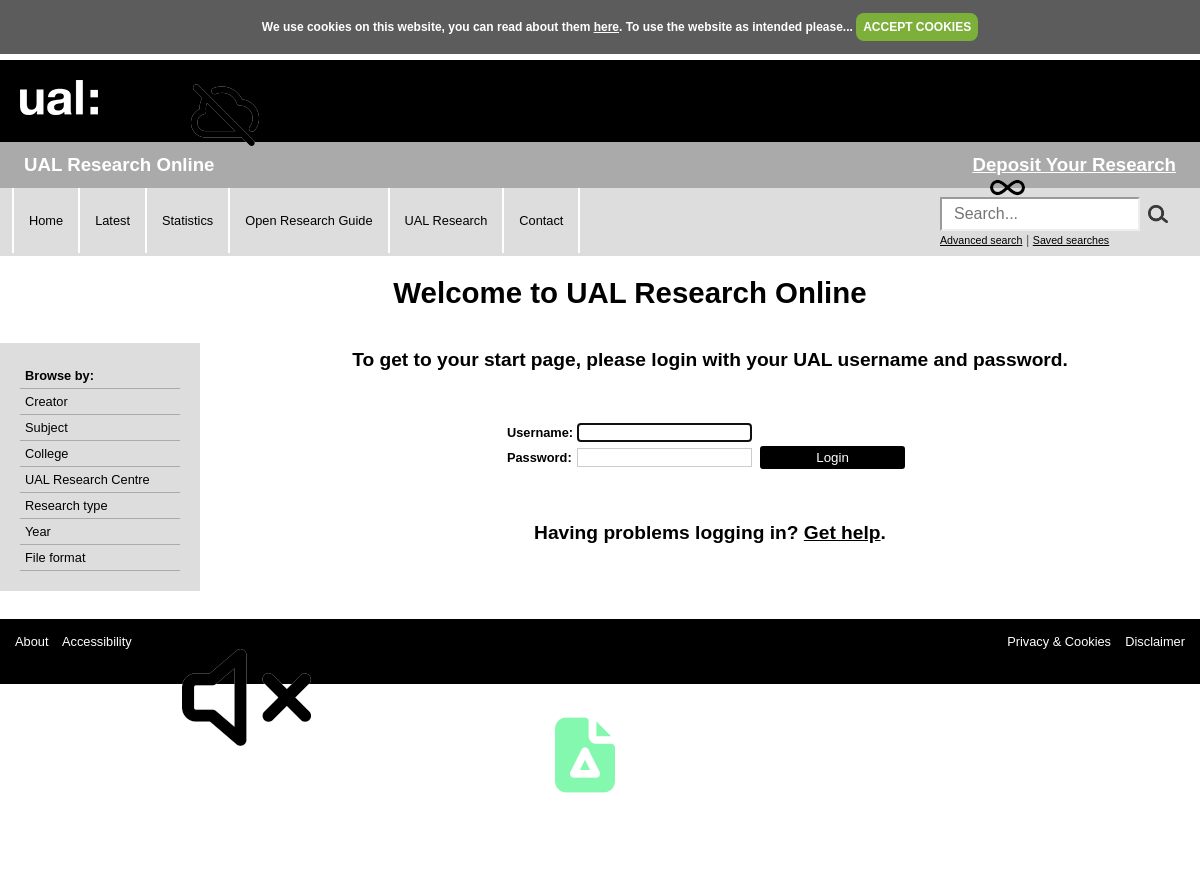 This screenshot has width=1200, height=883. I want to click on view file changes or differences, so click(585, 755).